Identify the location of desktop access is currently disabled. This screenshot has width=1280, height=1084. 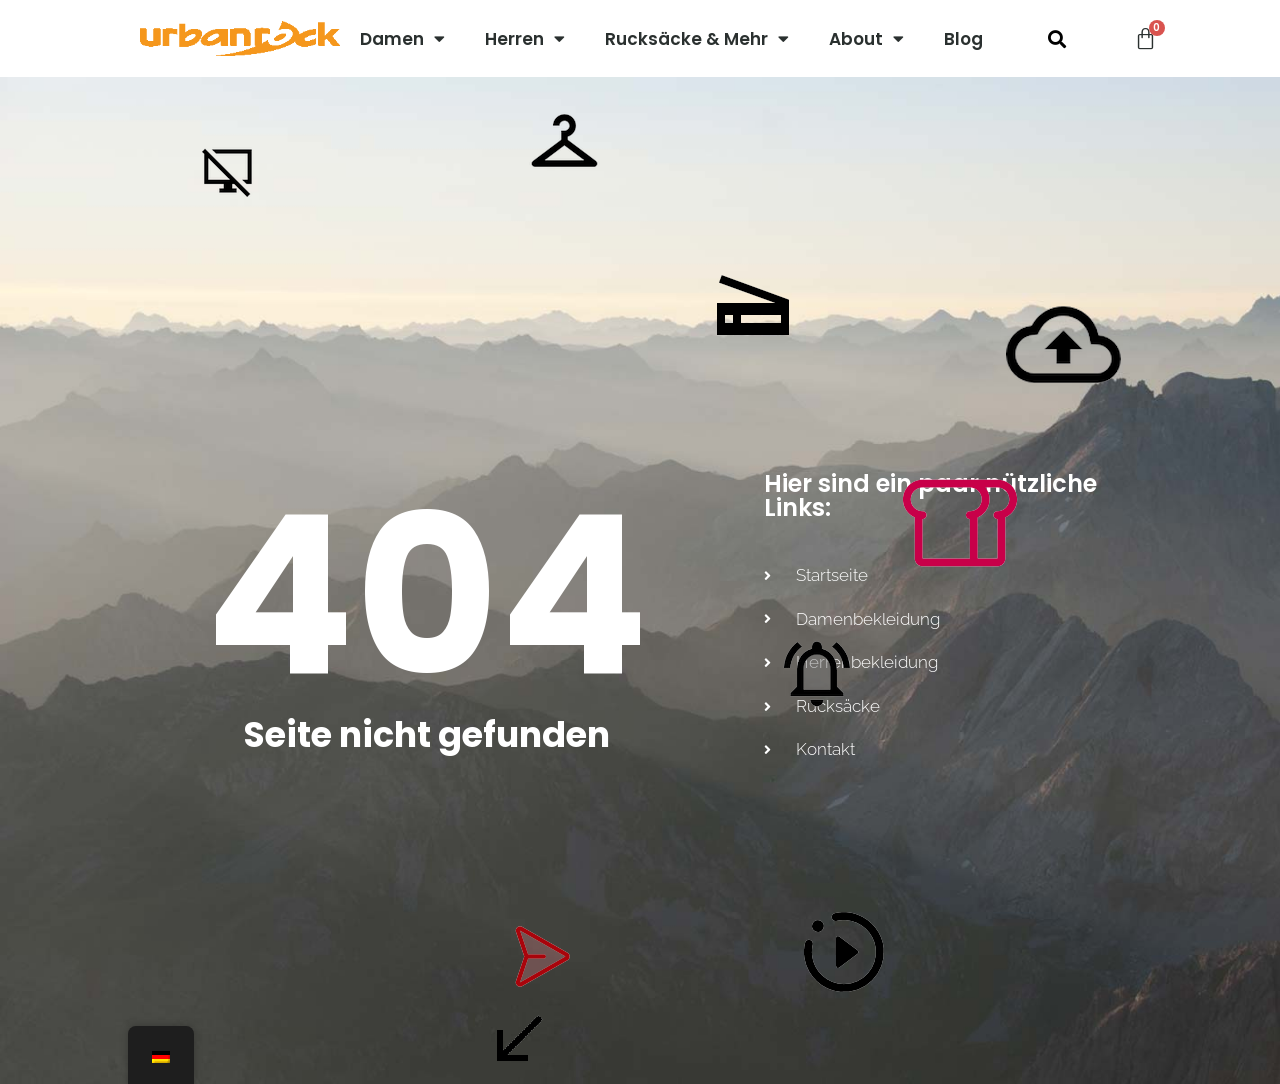
(228, 171).